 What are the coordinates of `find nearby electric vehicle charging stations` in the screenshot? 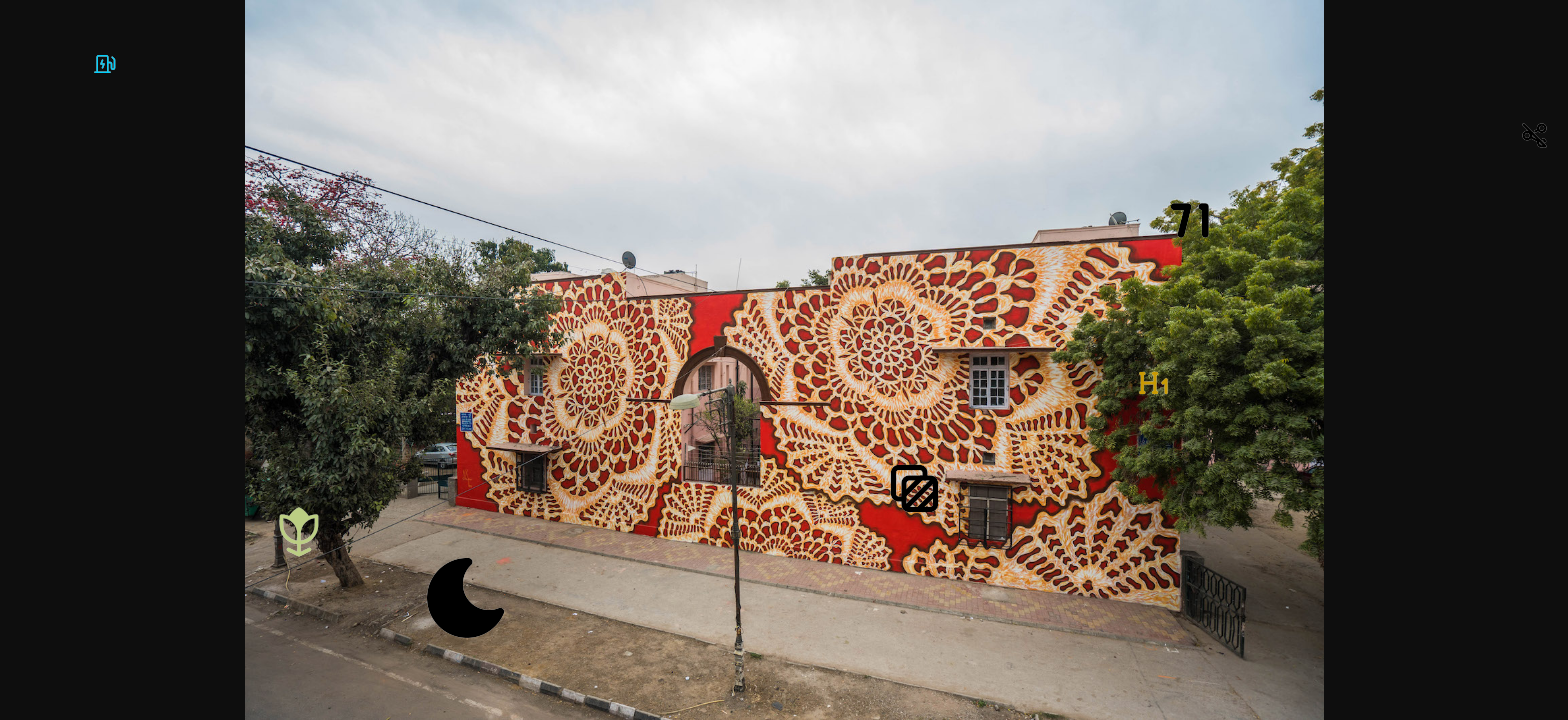 It's located at (104, 64).